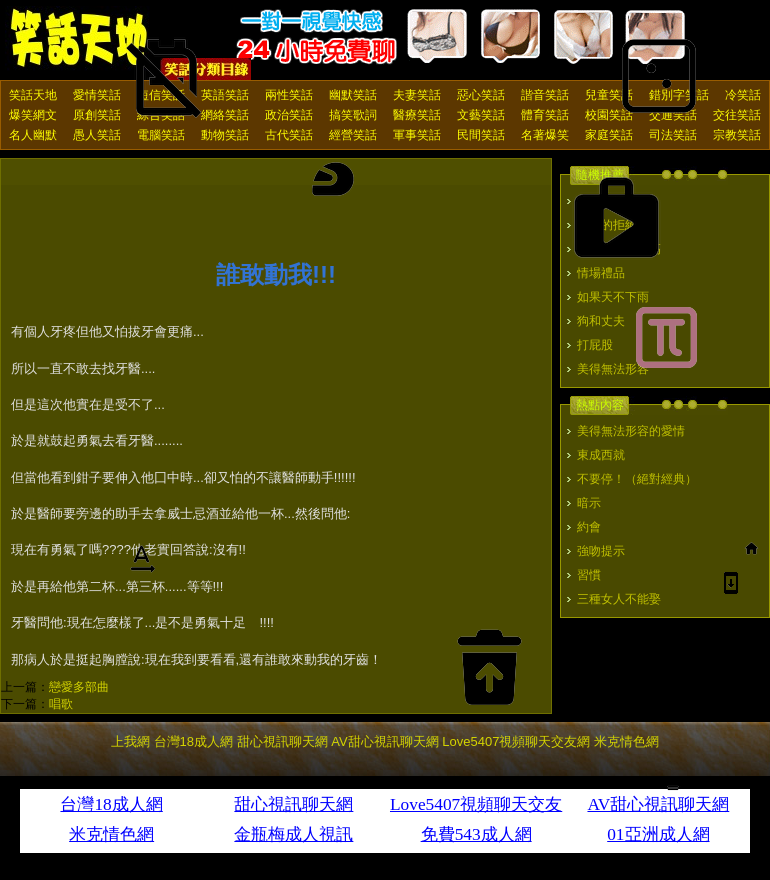 The width and height of the screenshot is (770, 880). I want to click on download a system update to your device, so click(731, 583).